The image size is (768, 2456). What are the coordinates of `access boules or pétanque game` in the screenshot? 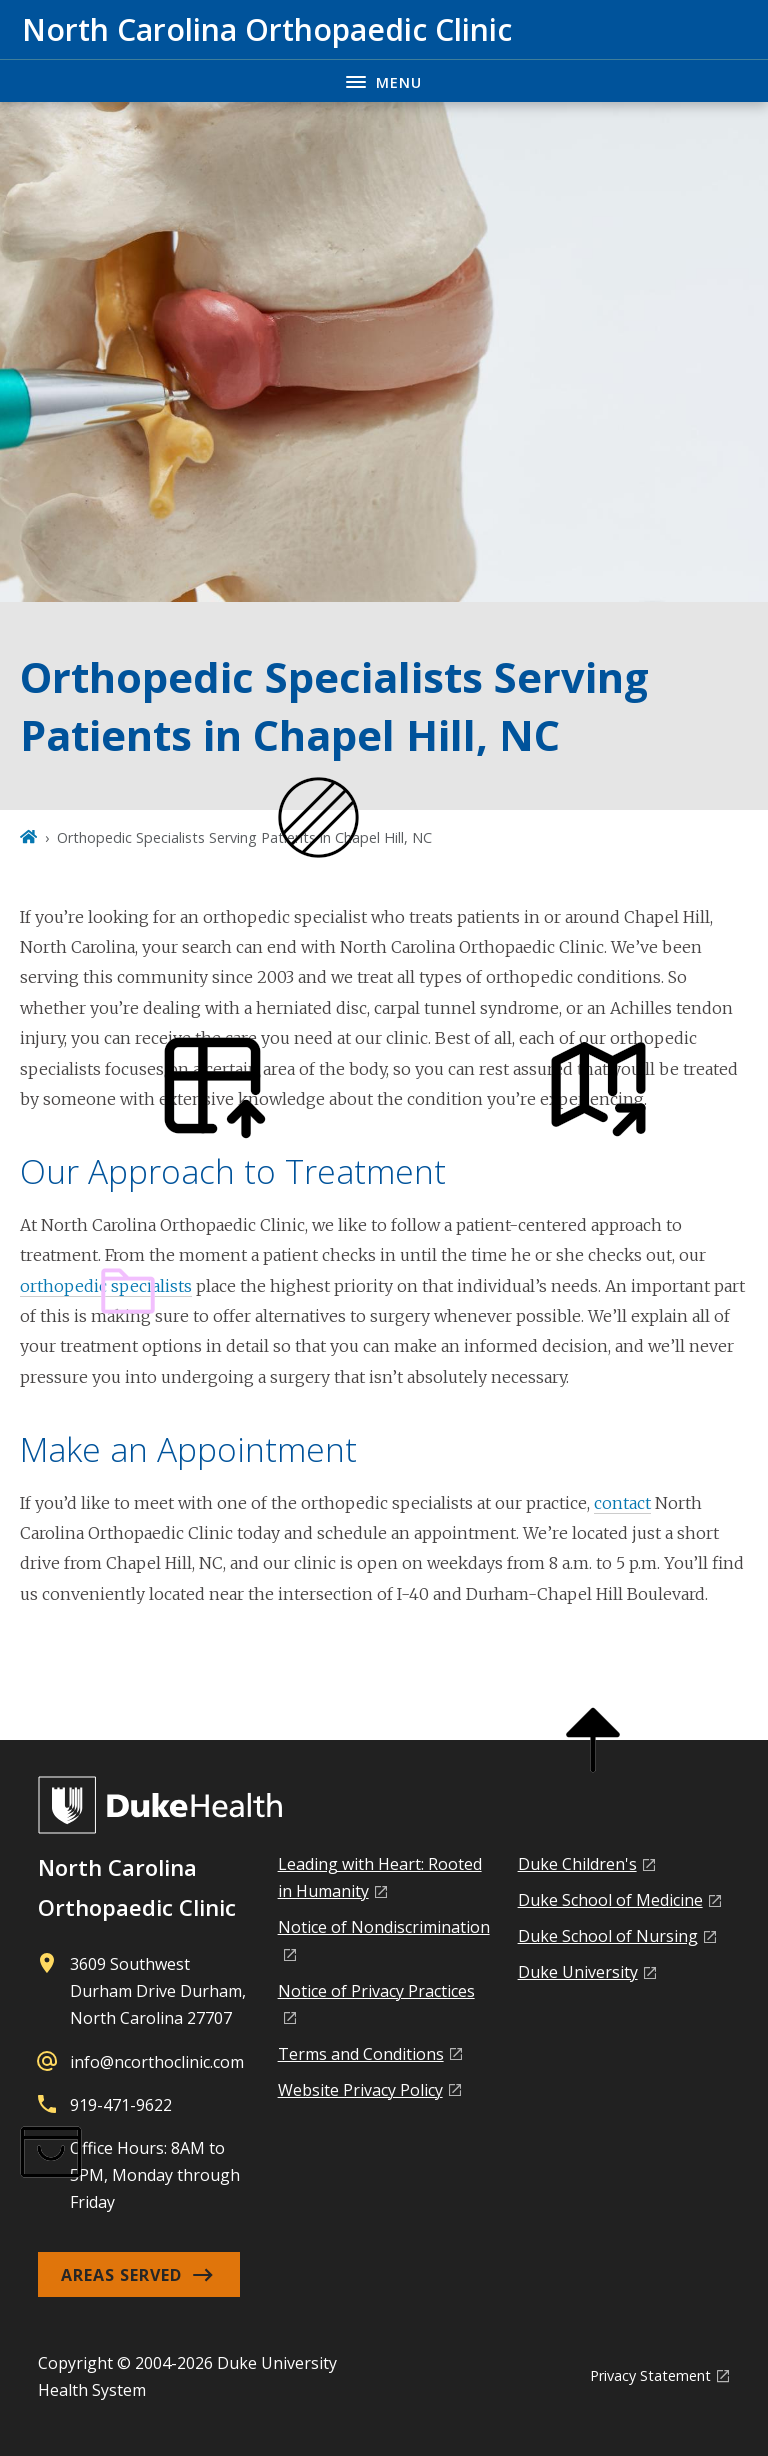 It's located at (318, 817).